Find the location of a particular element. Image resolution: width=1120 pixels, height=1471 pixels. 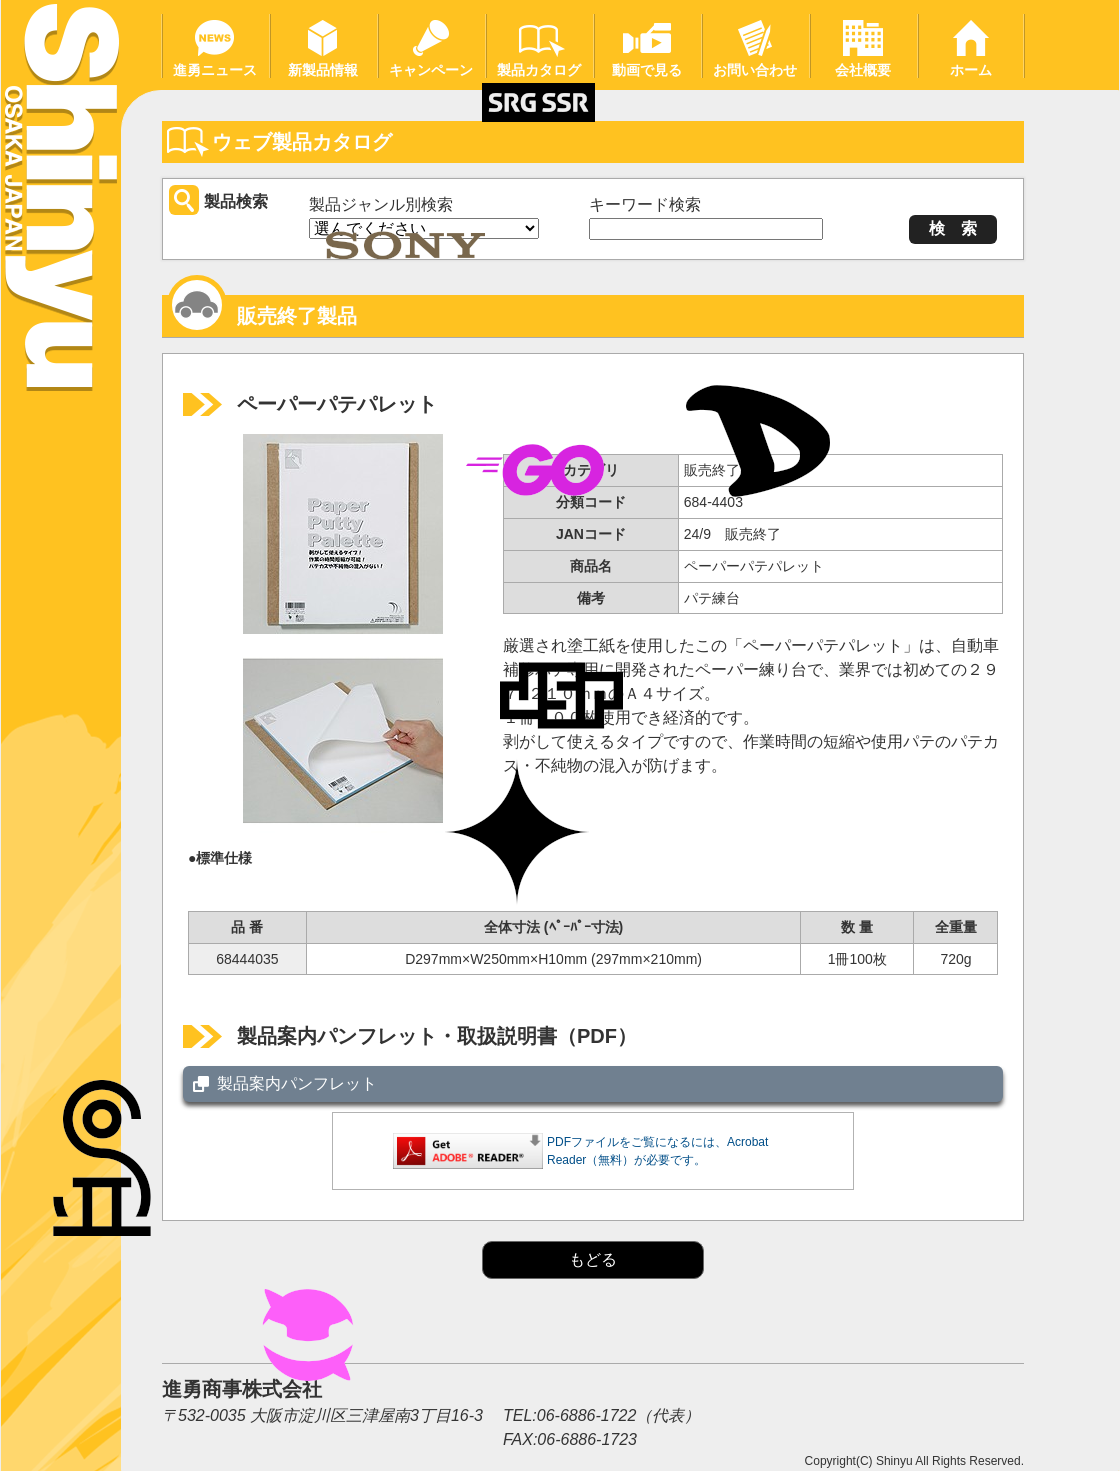

sony brand or product identifier is located at coordinates (405, 245).